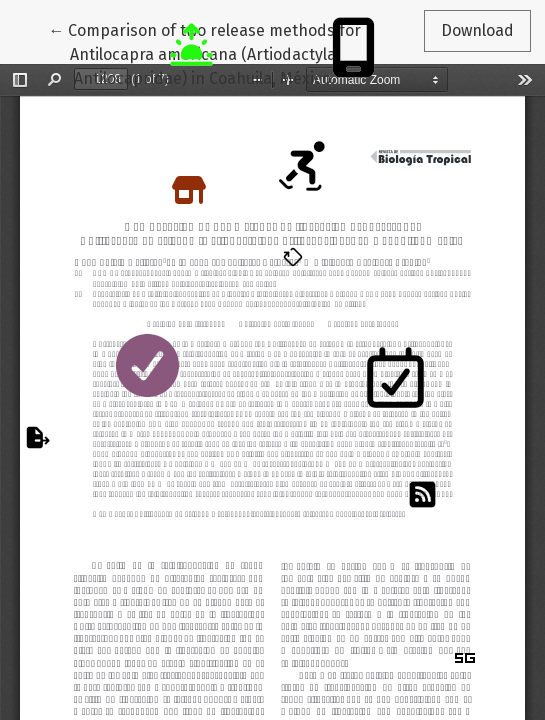 The image size is (545, 720). What do you see at coordinates (465, 658) in the screenshot?
I see `indicates 5G network connectivity status` at bounding box center [465, 658].